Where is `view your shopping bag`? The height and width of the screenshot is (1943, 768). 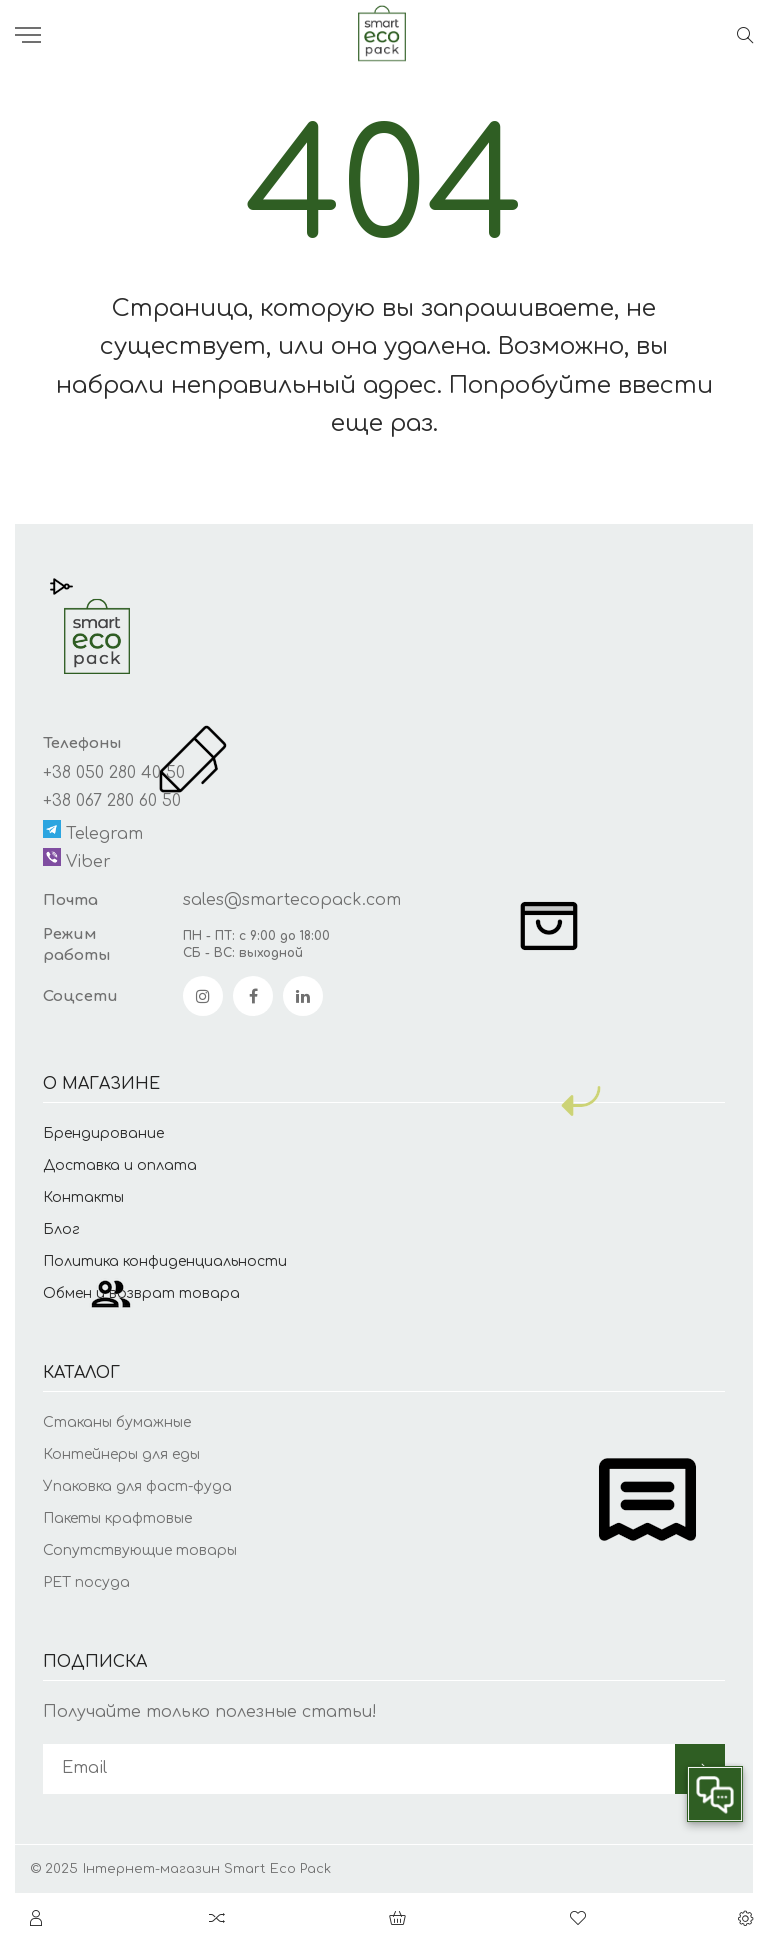 view your shopping bag is located at coordinates (549, 926).